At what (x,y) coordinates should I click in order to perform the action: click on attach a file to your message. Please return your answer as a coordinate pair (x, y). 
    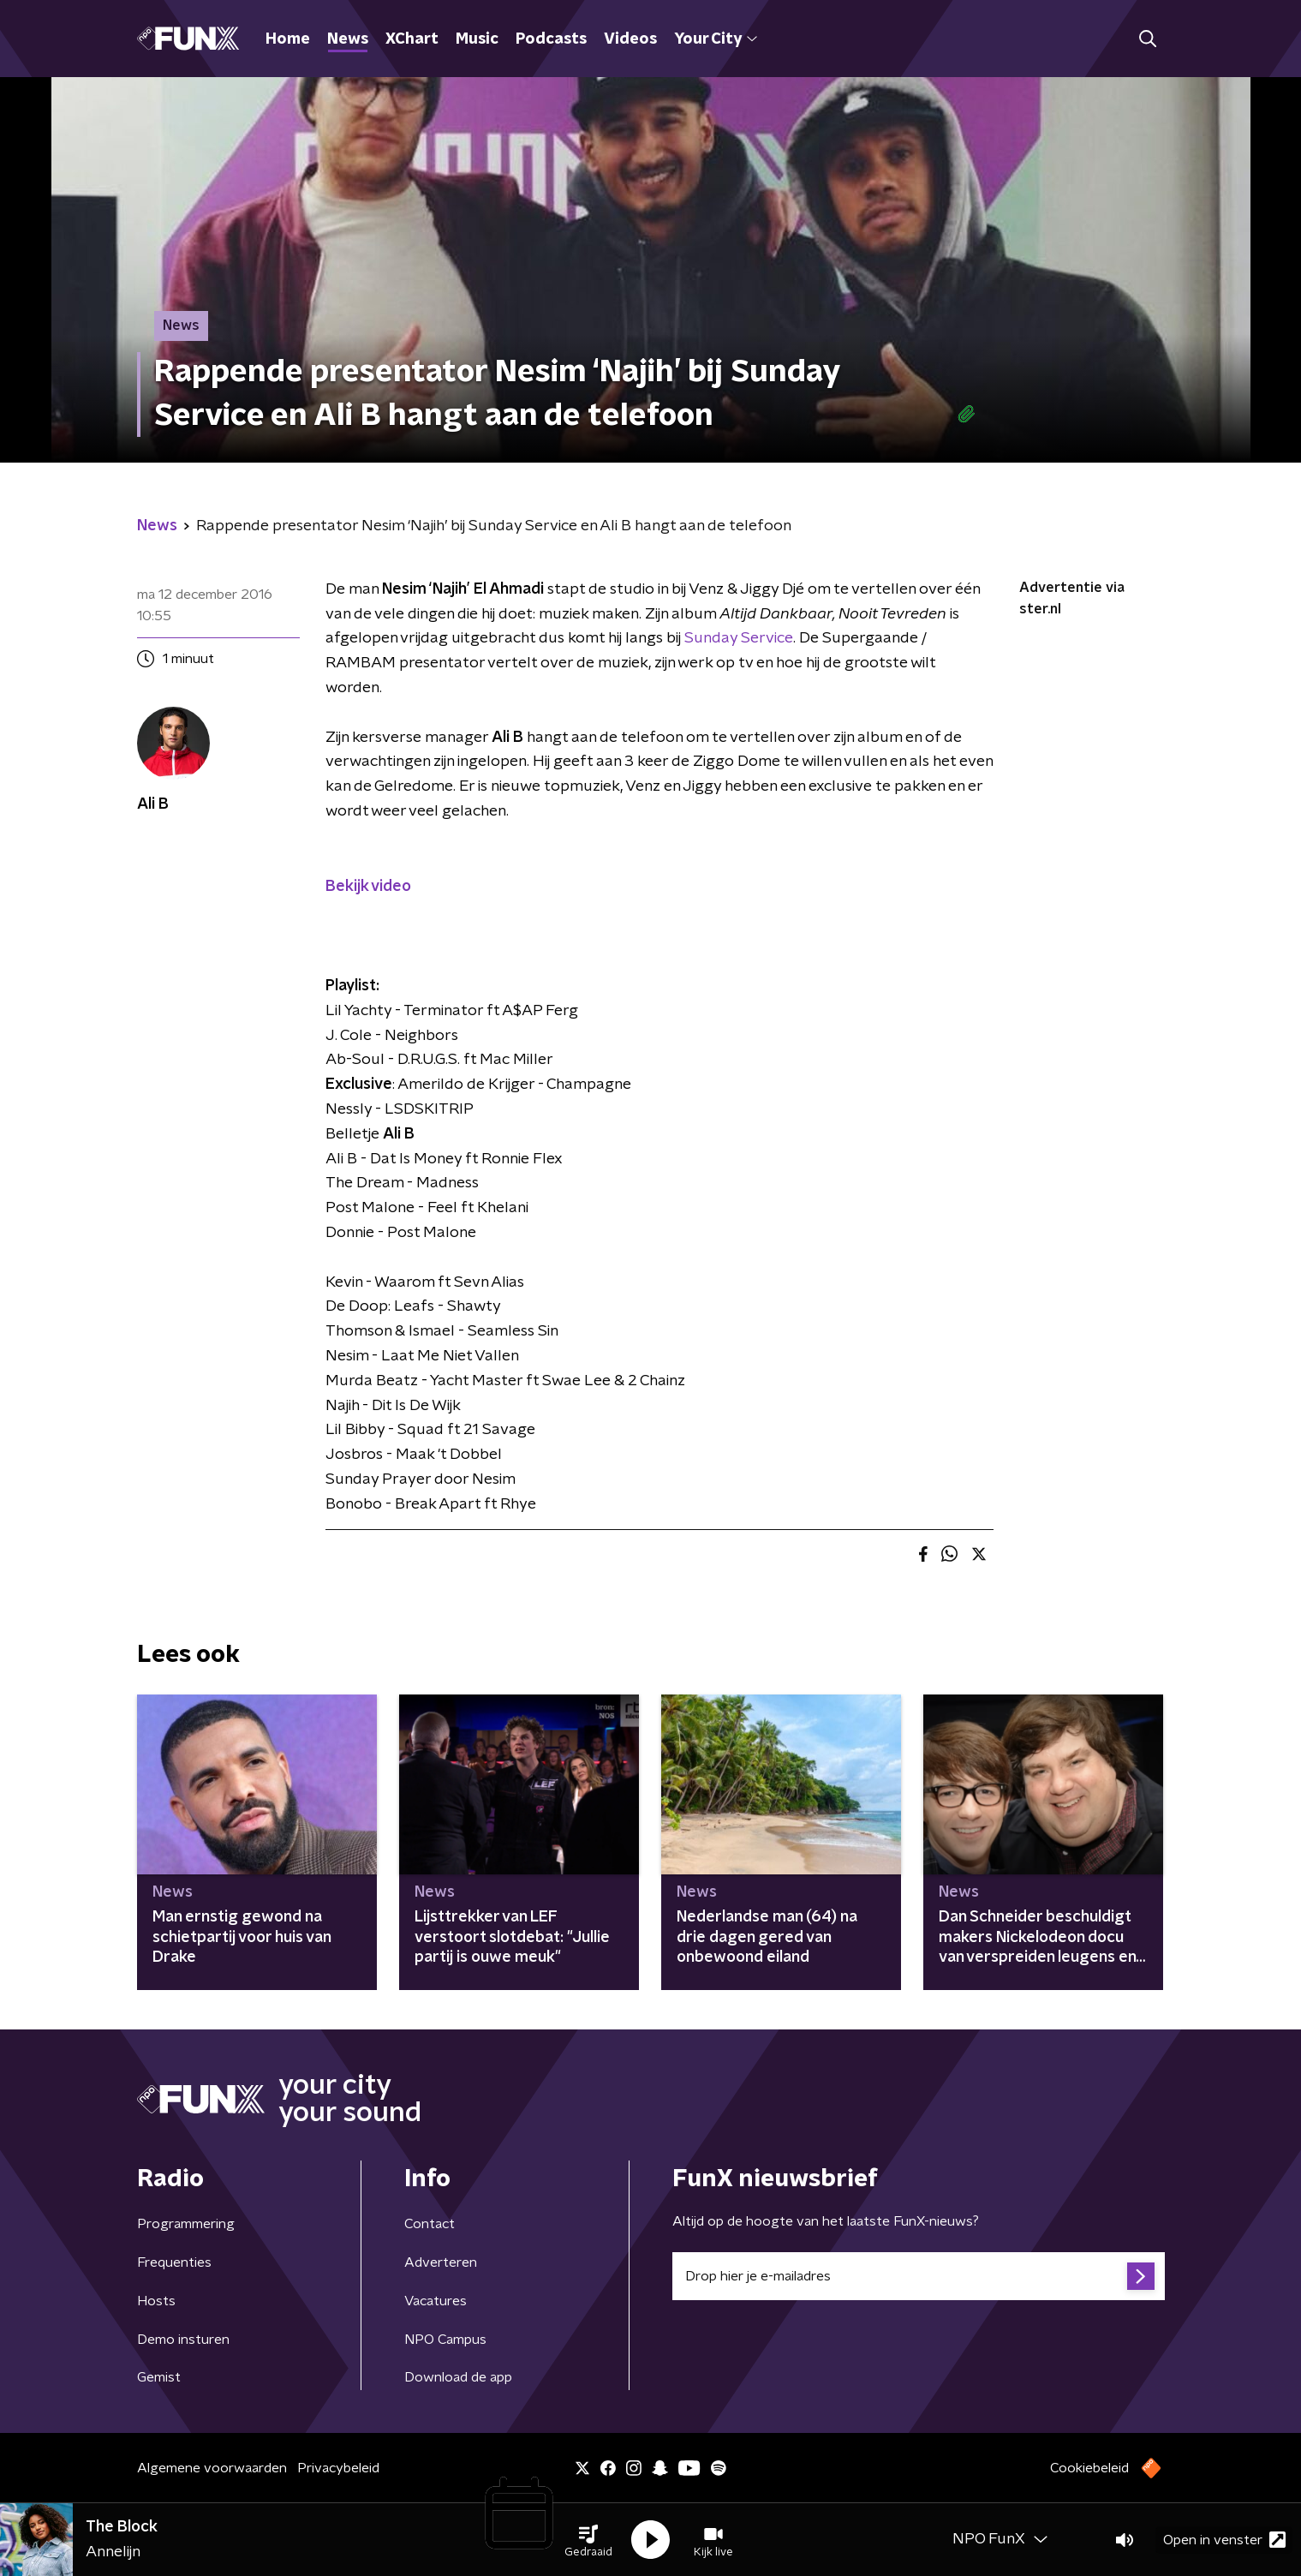
    Looking at the image, I should click on (966, 414).